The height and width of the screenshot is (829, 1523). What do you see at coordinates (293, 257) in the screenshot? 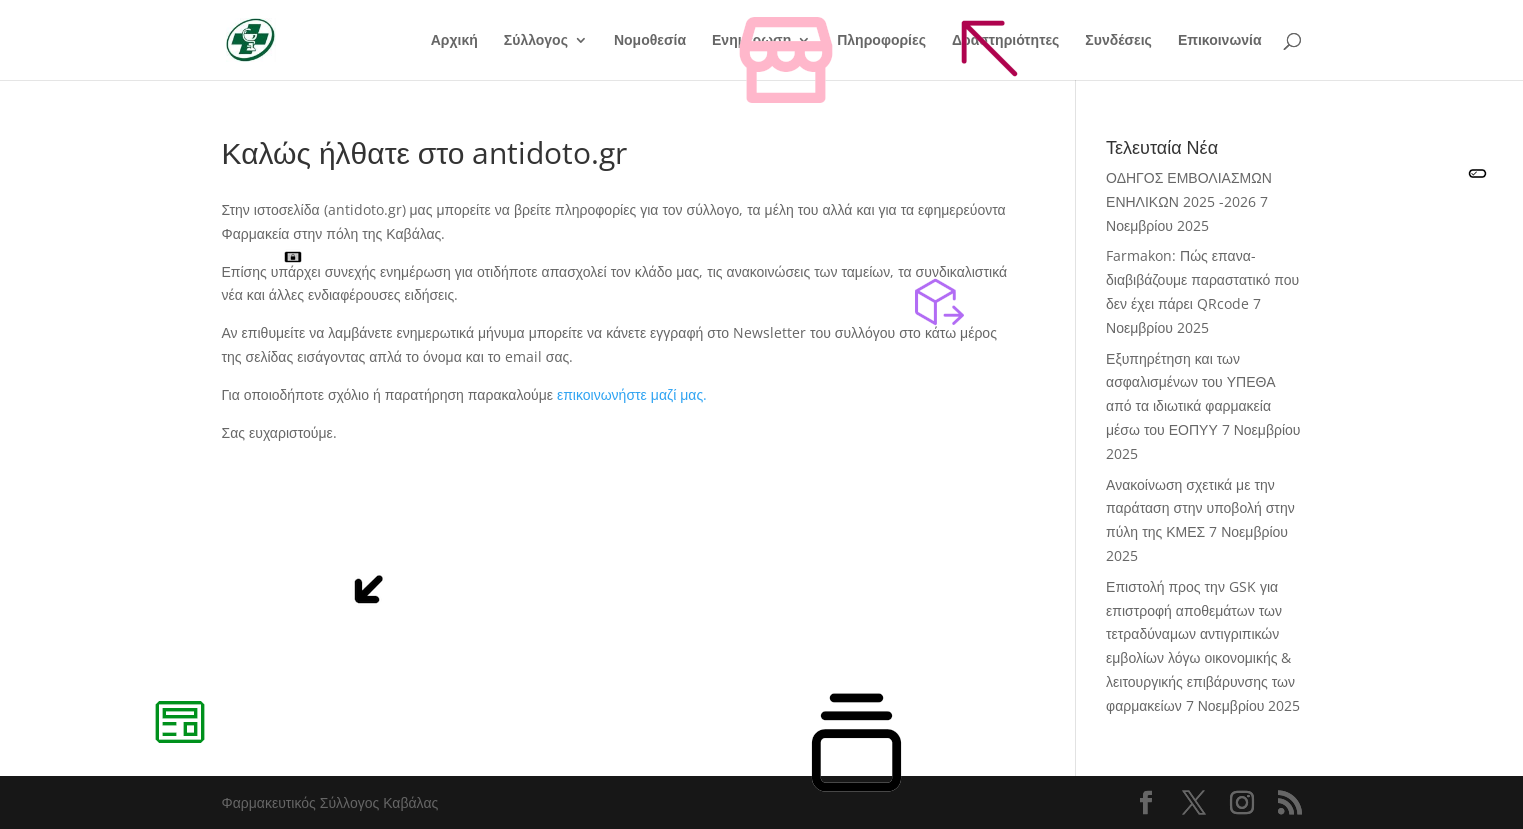
I see `lock screen orientation to landscape mode` at bounding box center [293, 257].